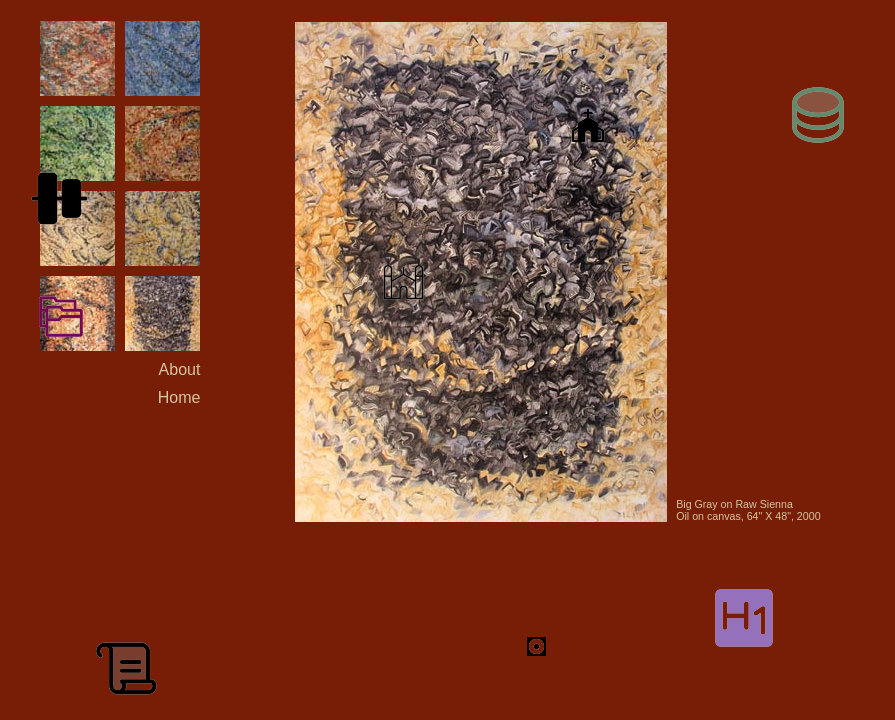 This screenshot has width=895, height=720. I want to click on view music album or collection, so click(536, 646).